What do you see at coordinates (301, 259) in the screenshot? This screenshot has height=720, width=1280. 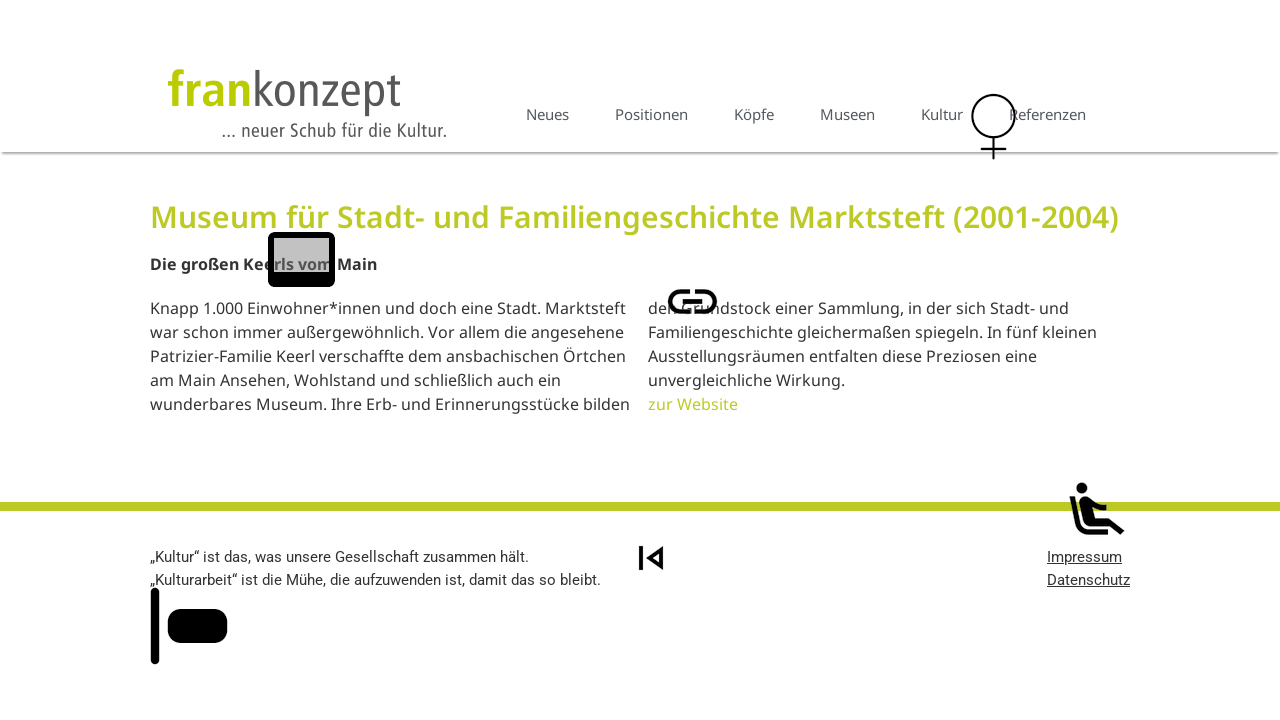 I see `video player with caption or label area` at bounding box center [301, 259].